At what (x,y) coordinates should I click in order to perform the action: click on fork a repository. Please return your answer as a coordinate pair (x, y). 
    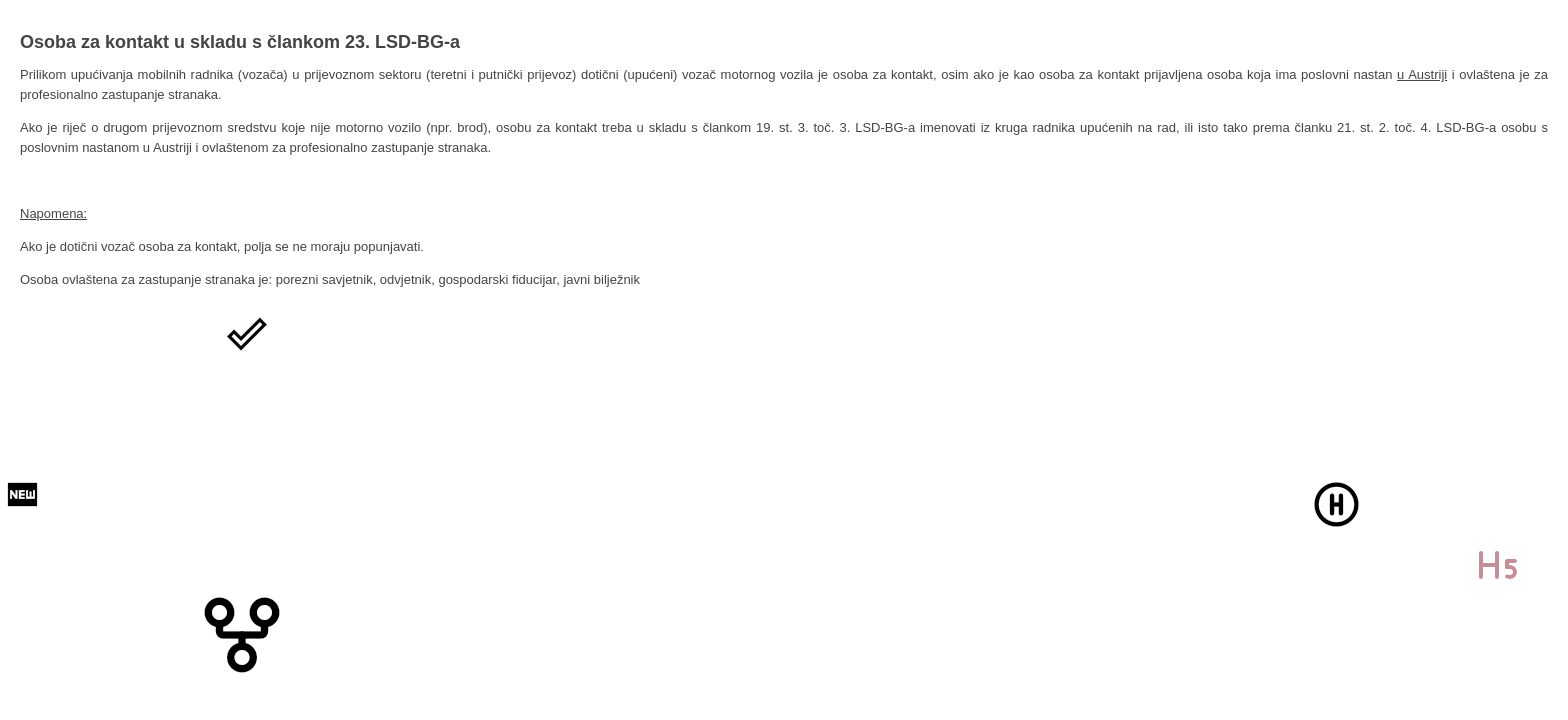
    Looking at the image, I should click on (242, 635).